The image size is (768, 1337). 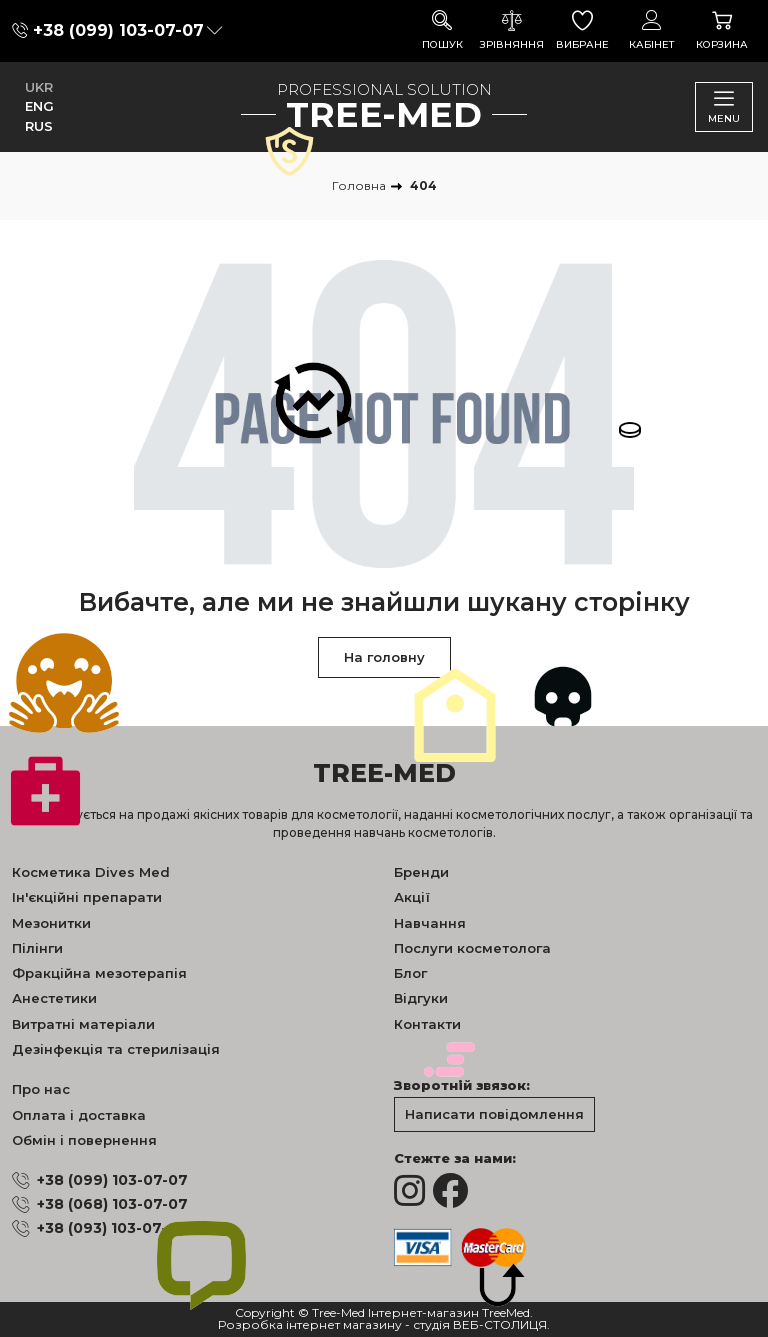 I want to click on open scrimba learning platform, so click(x=449, y=1059).